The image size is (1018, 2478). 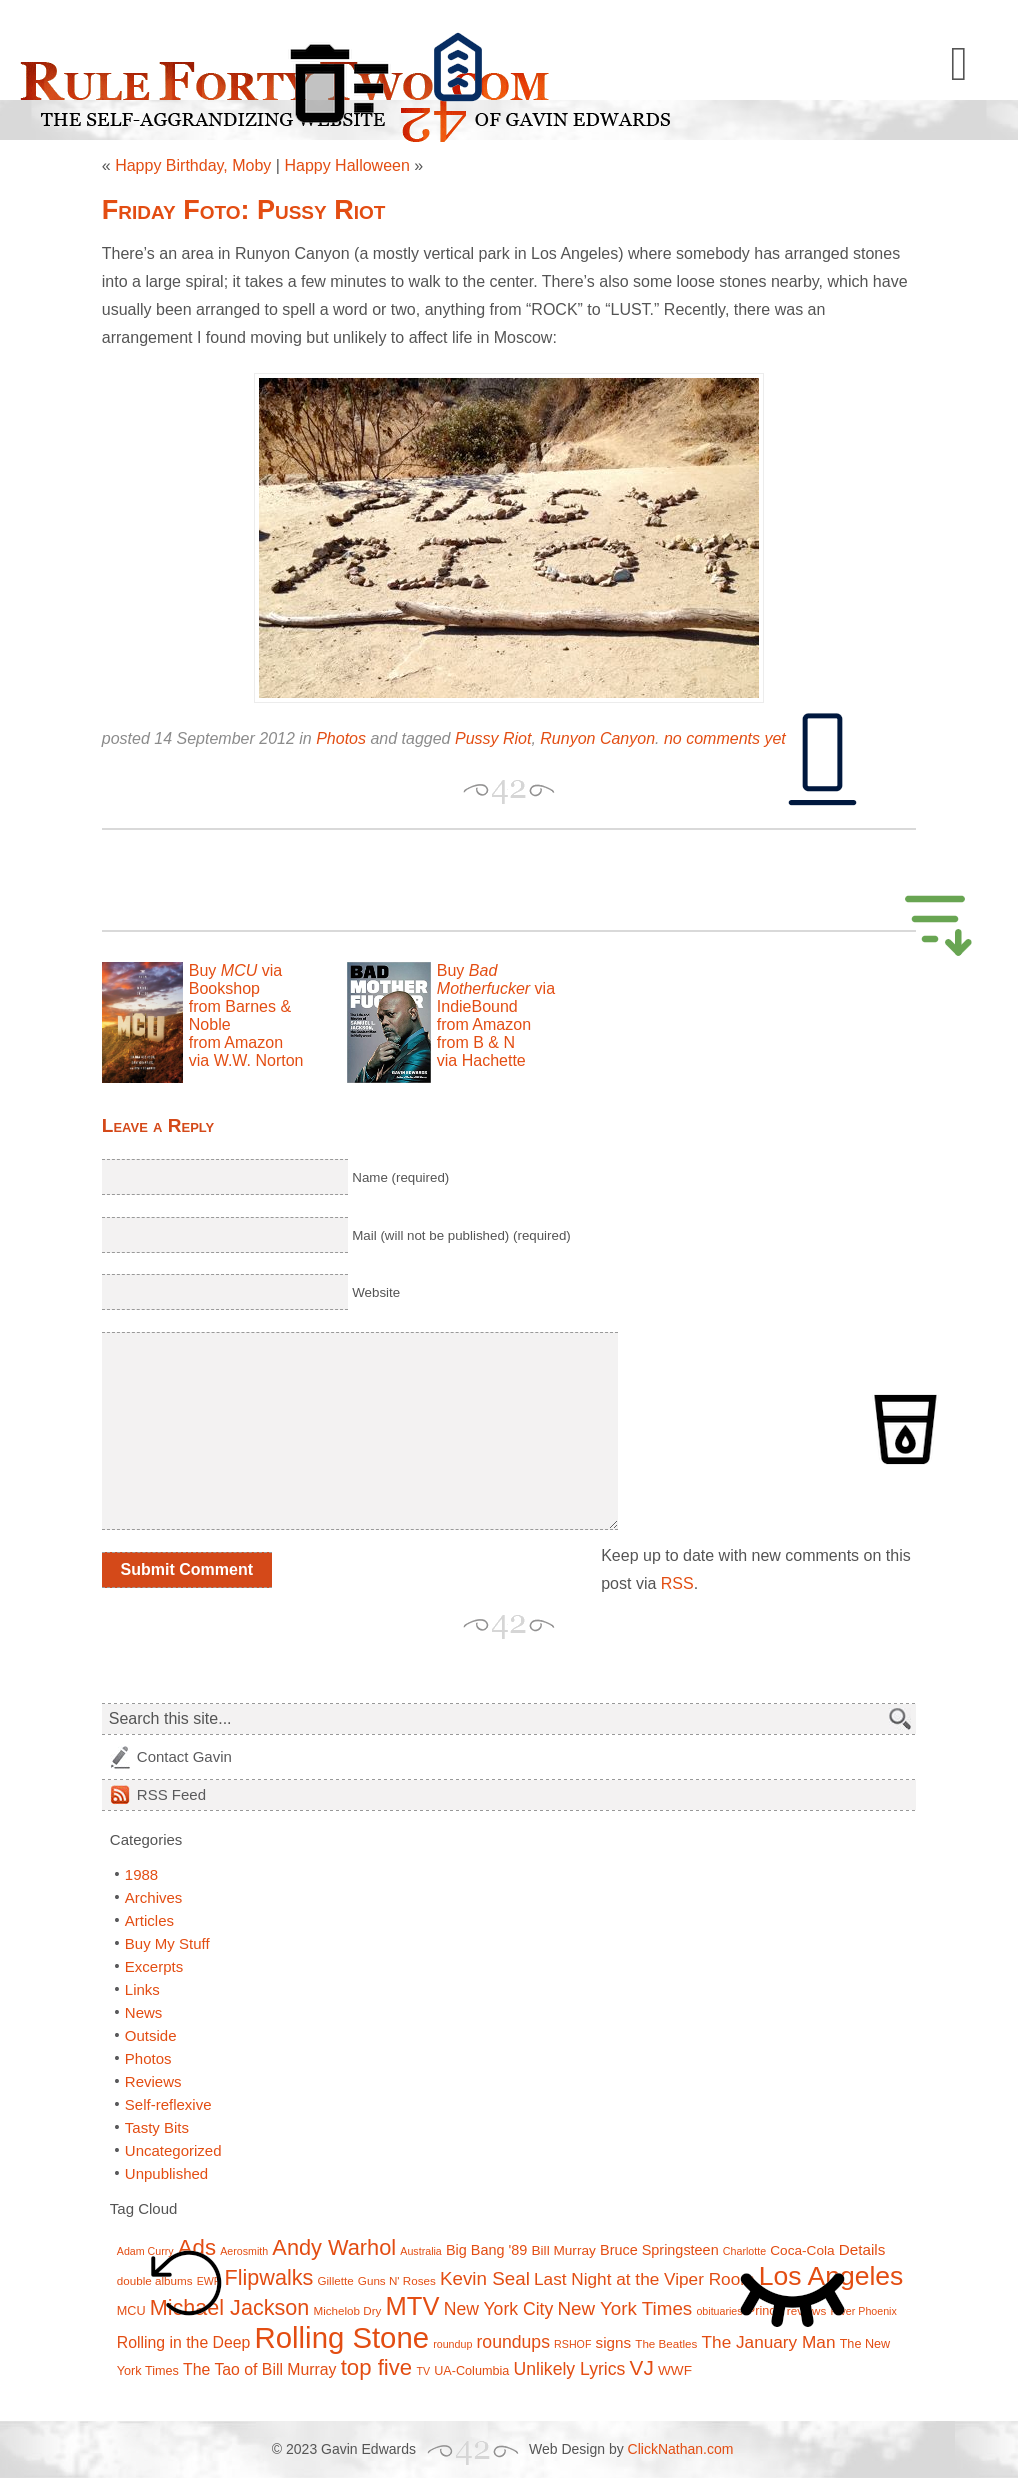 What do you see at coordinates (458, 67) in the screenshot?
I see `view military or user rank status` at bounding box center [458, 67].